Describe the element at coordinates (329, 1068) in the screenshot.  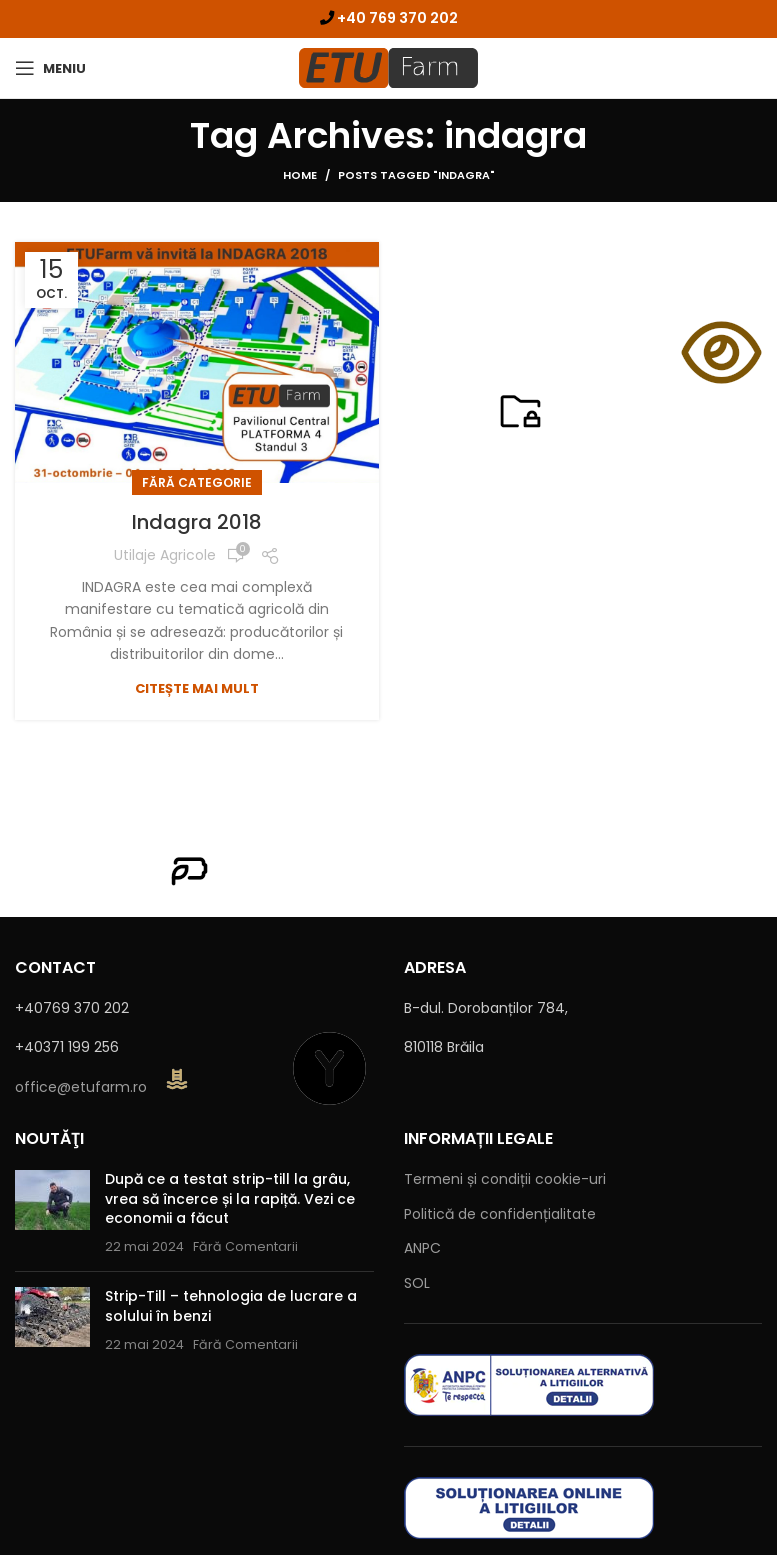
I see `press the Y button on xbox controller` at that location.